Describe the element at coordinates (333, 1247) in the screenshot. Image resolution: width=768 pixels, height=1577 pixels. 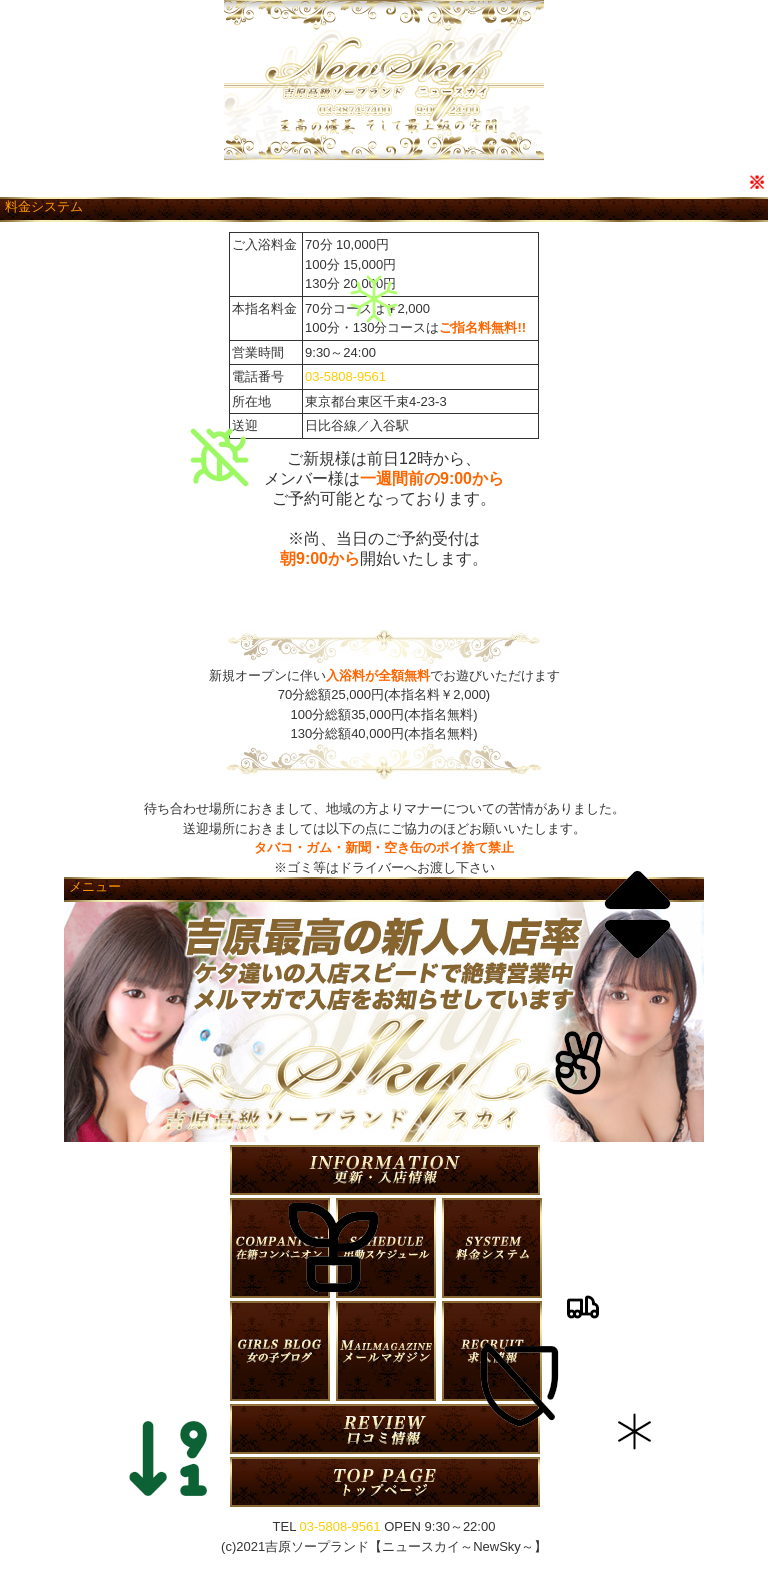
I see `view plant care or gardening features` at that location.